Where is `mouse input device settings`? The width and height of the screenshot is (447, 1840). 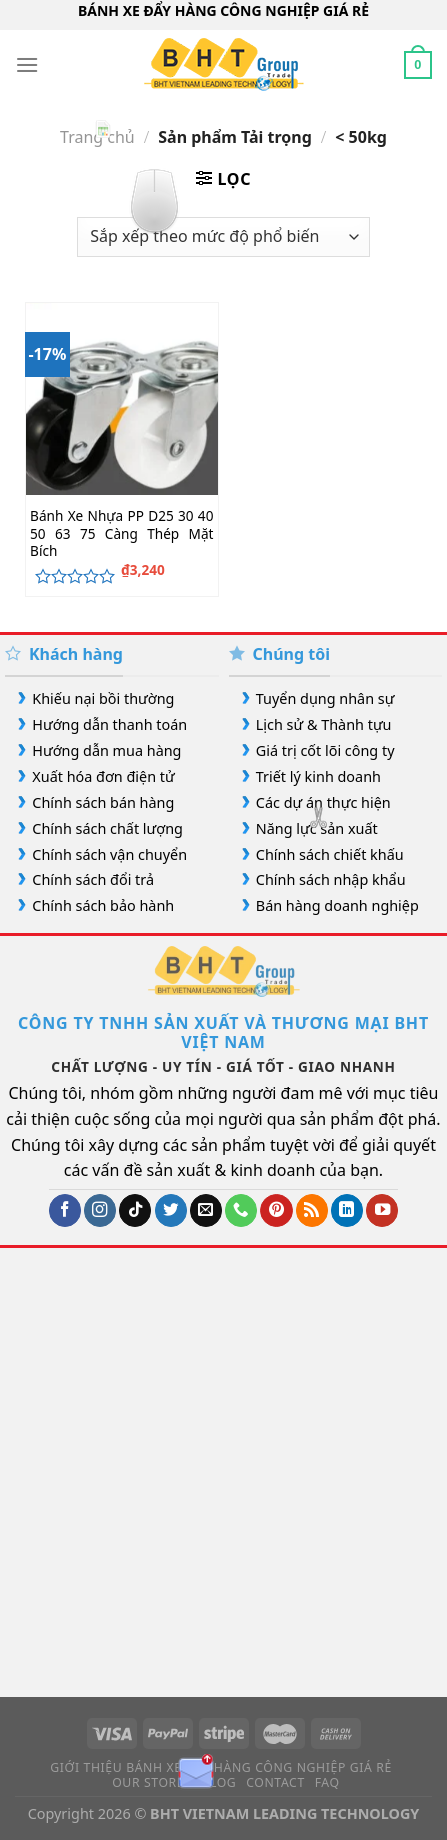 mouse input device settings is located at coordinates (155, 201).